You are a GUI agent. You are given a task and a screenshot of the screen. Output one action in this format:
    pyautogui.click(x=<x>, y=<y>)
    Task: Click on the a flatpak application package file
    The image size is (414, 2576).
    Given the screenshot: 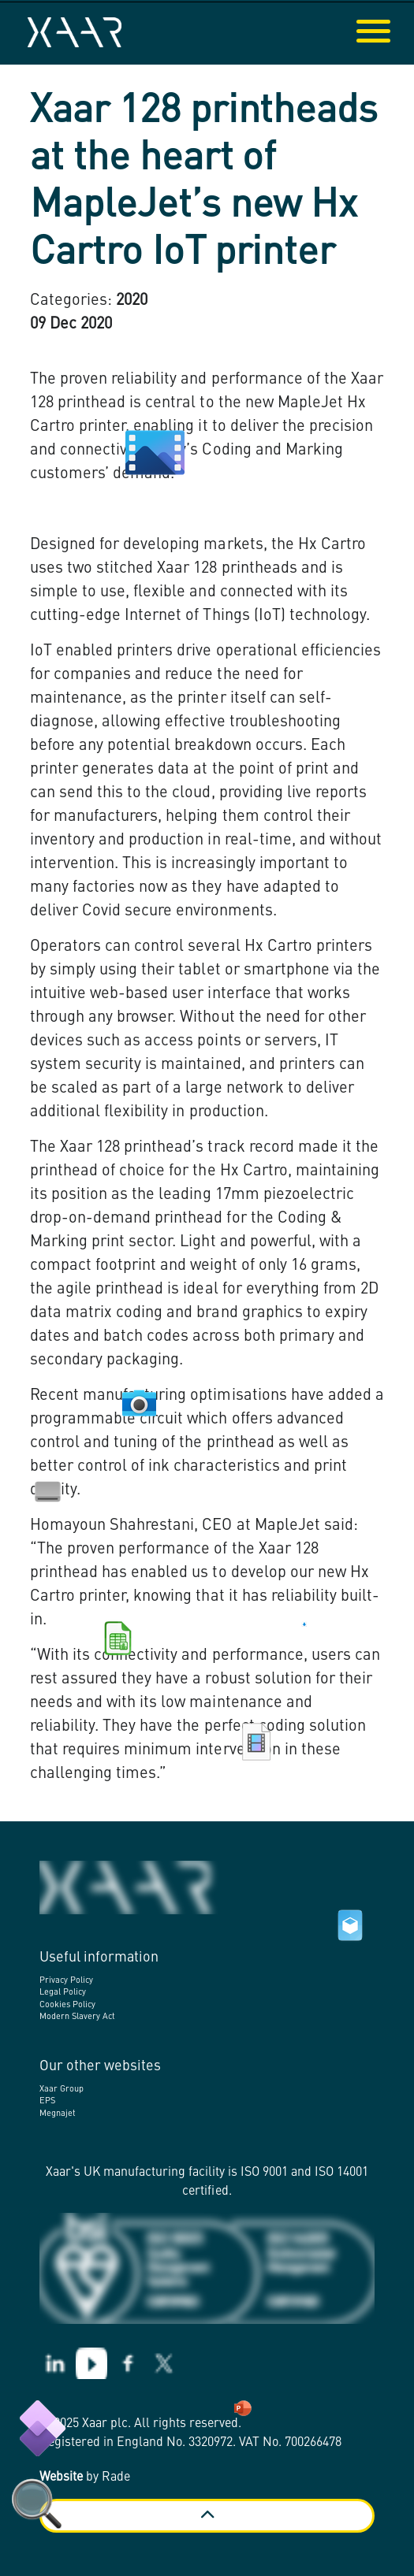 What is the action you would take?
    pyautogui.click(x=350, y=1925)
    